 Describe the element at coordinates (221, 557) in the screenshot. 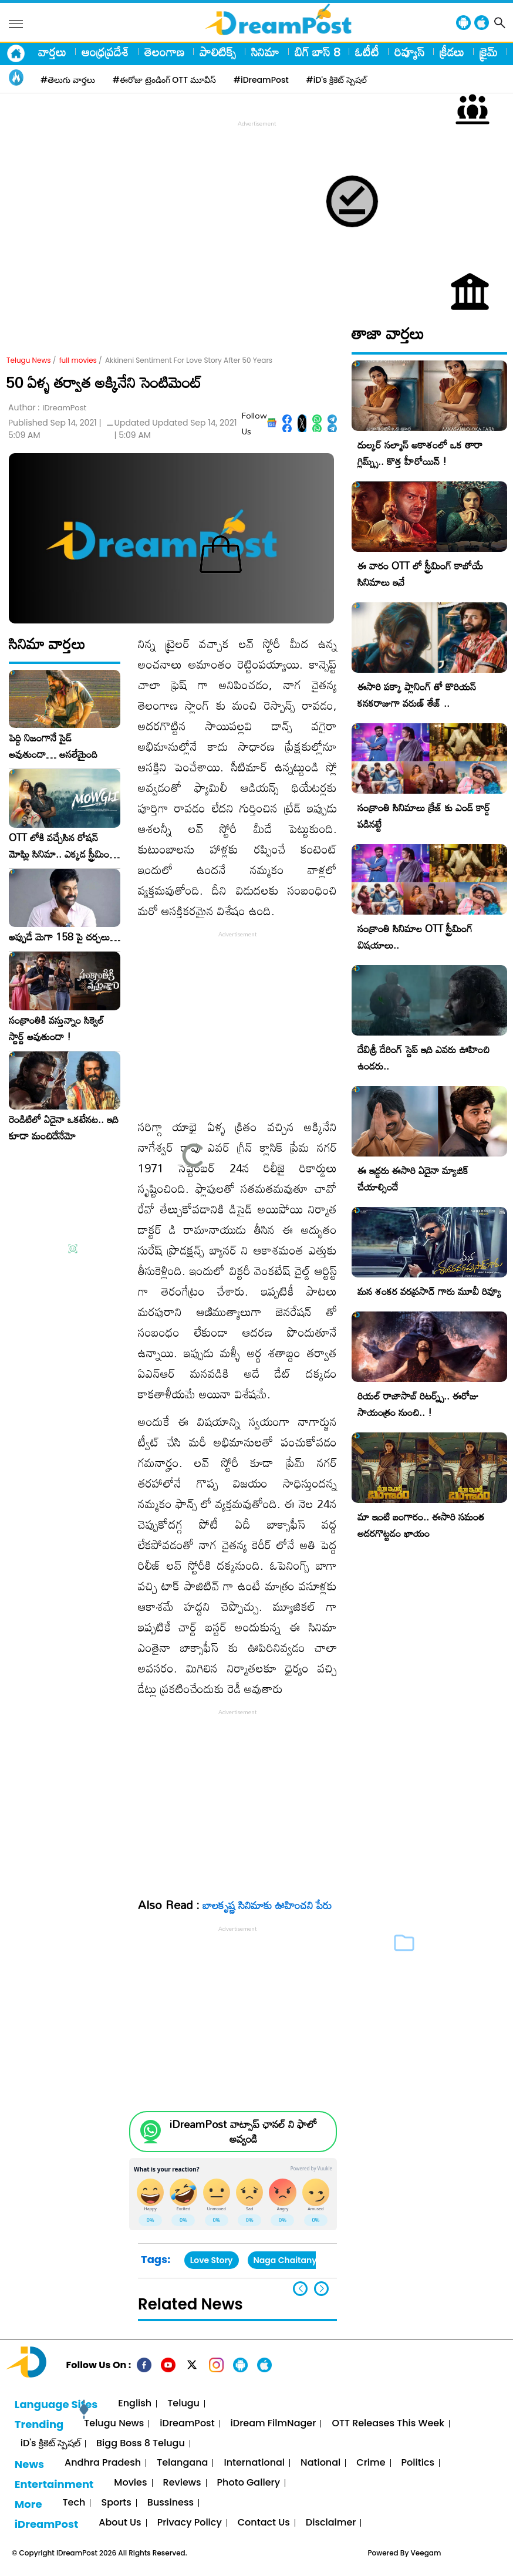

I see `access shopping bag or cart` at that location.